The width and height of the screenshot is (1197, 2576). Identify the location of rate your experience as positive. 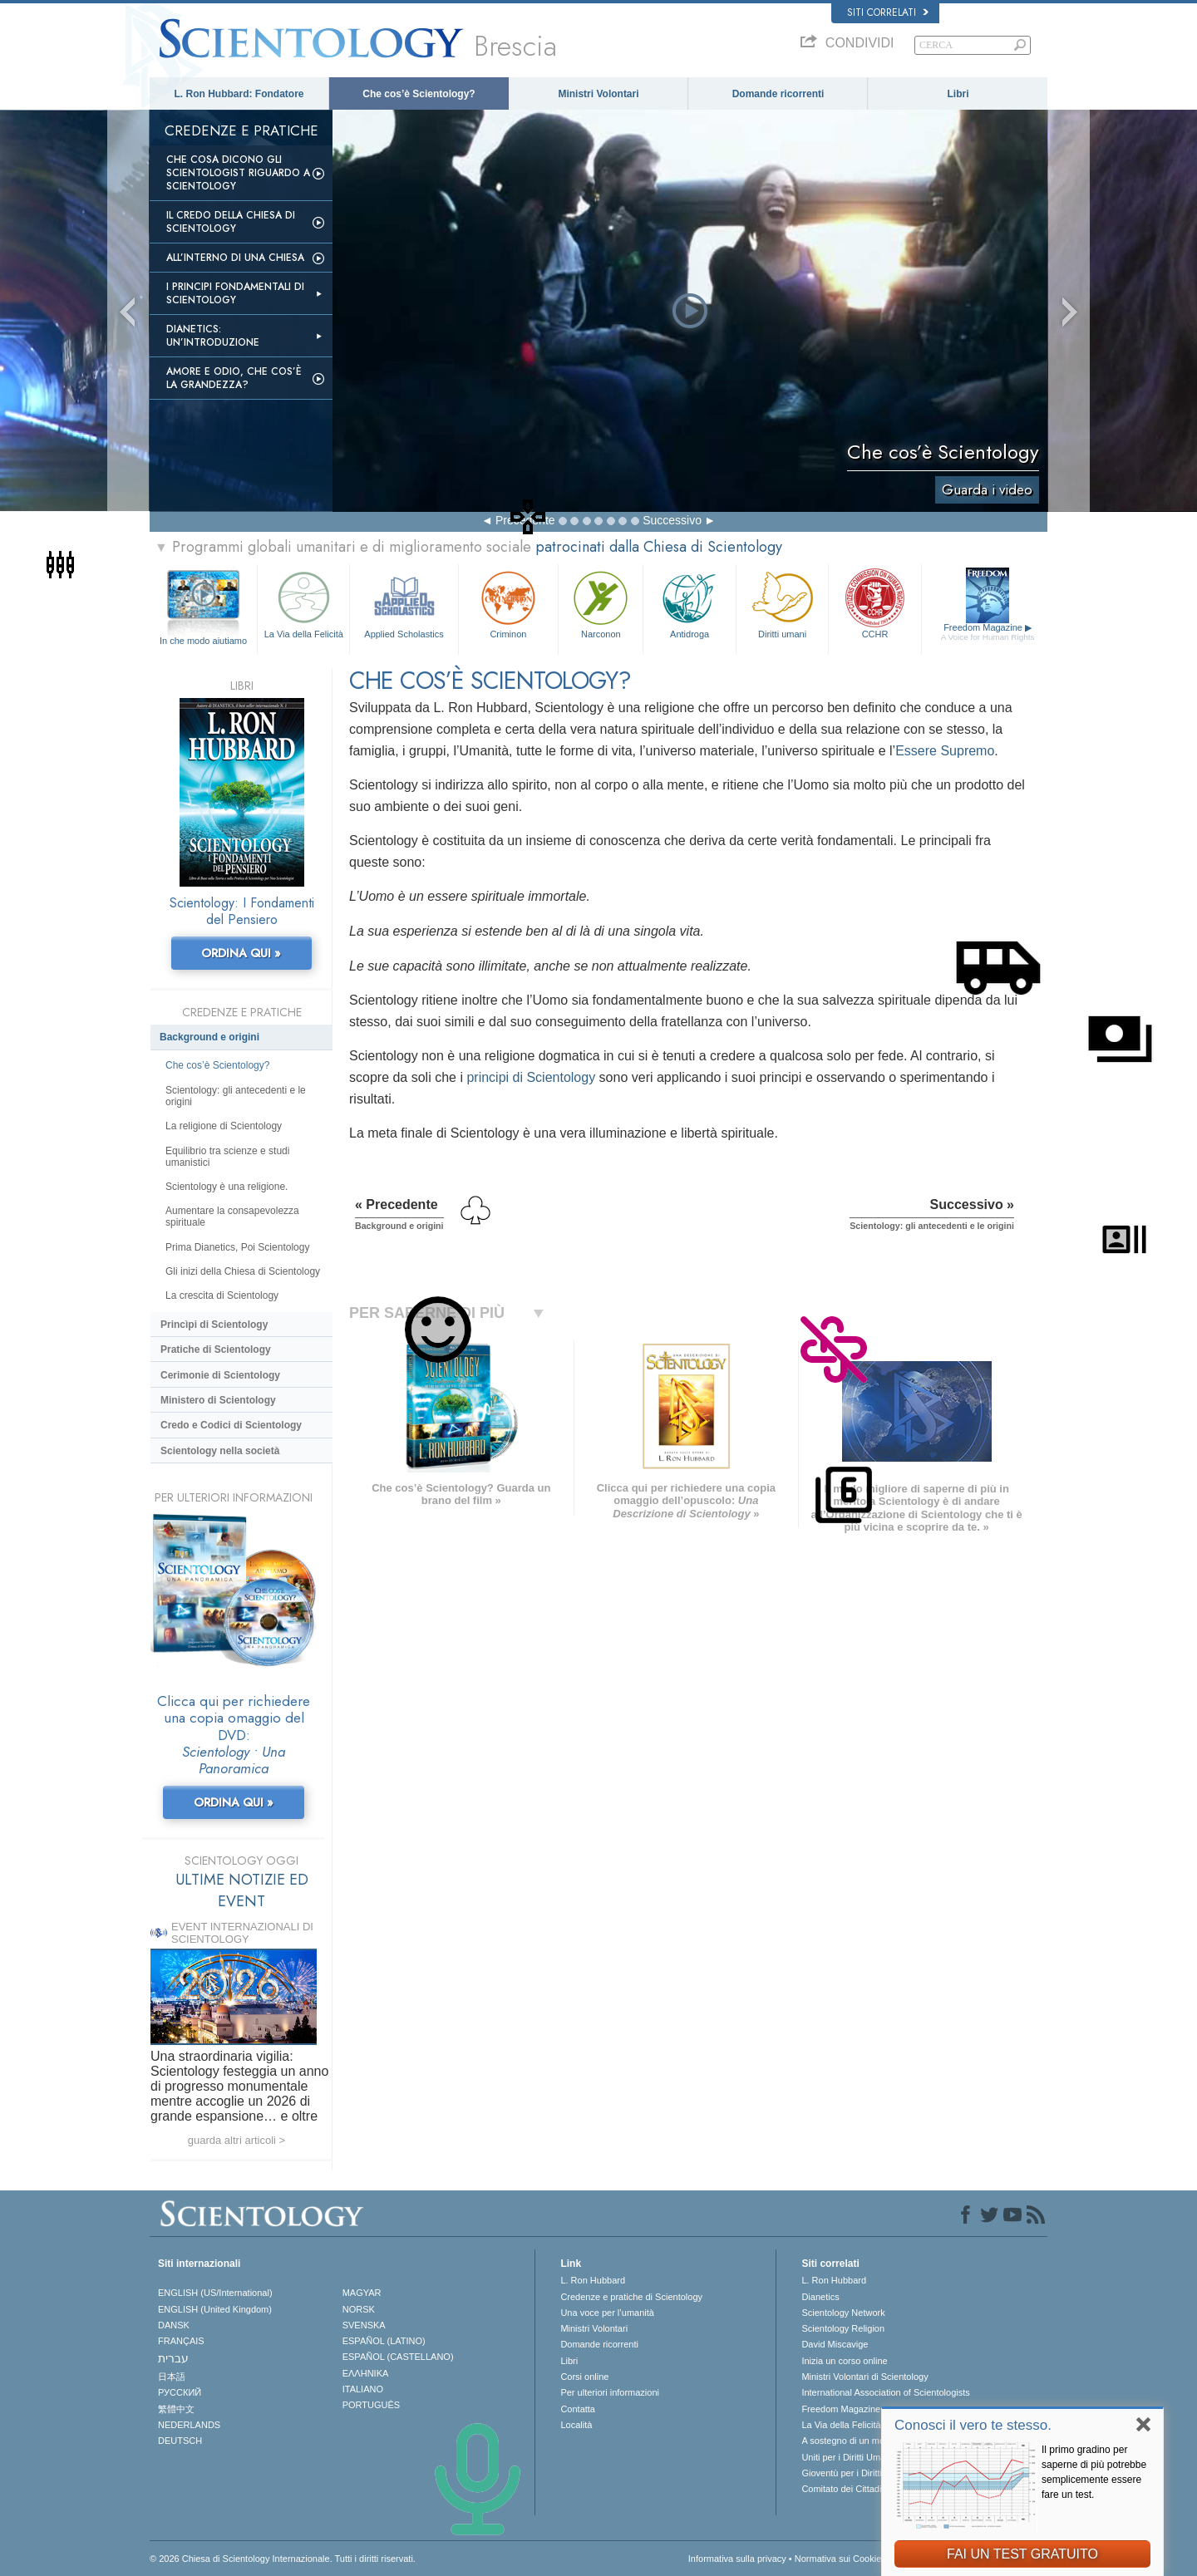
(438, 1330).